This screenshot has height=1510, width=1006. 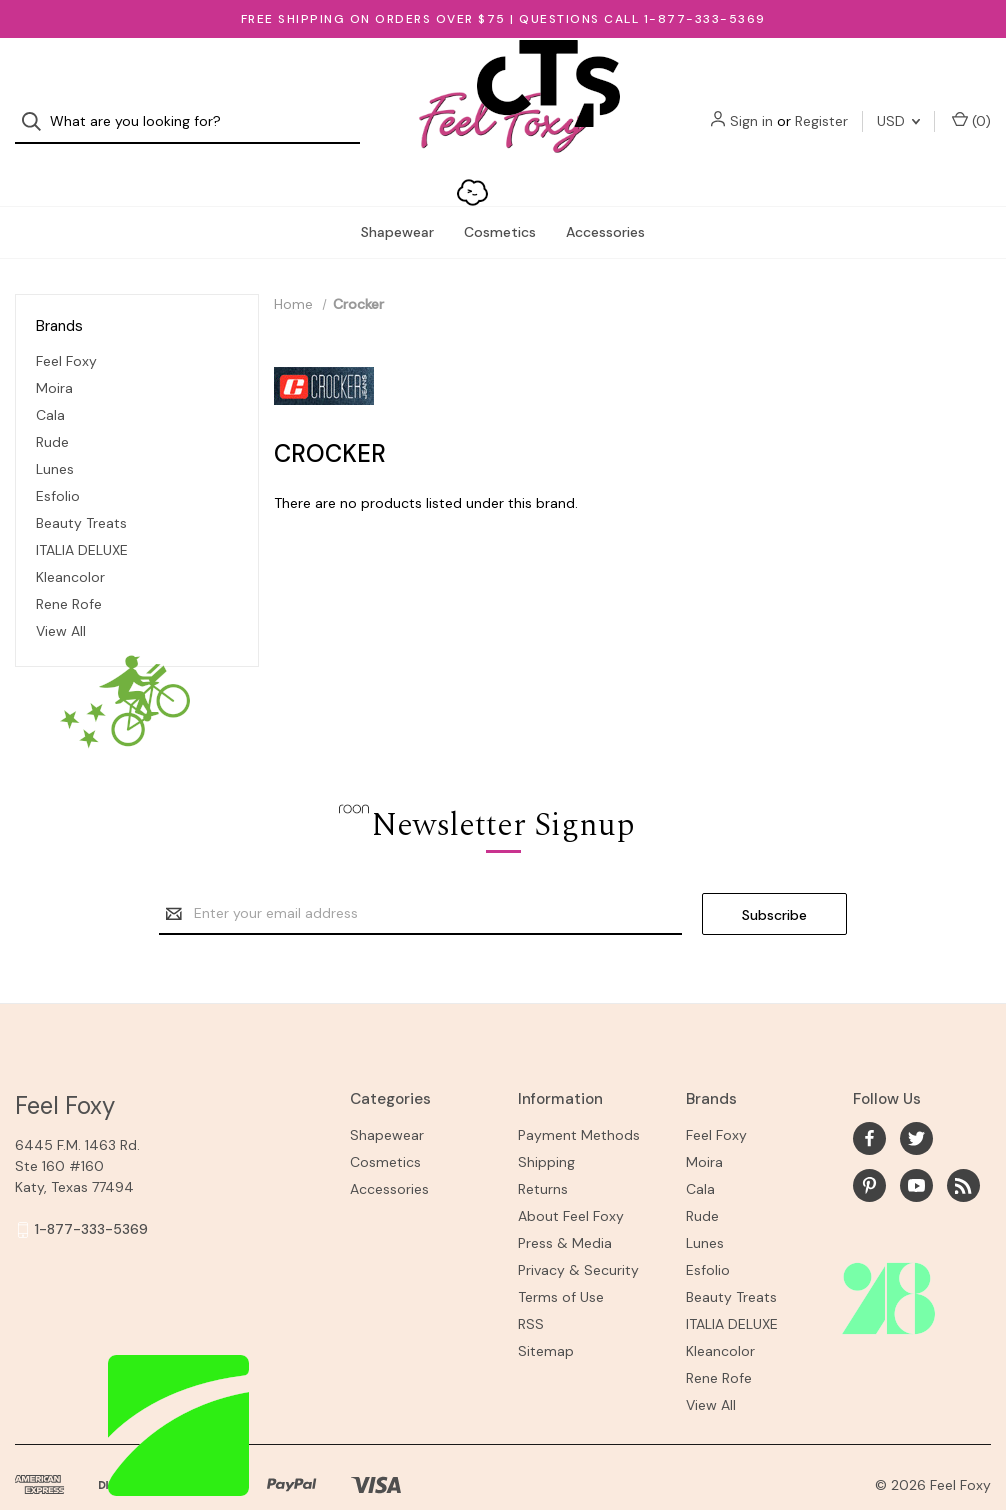 I want to click on open the Postmates delivery app, so click(x=125, y=702).